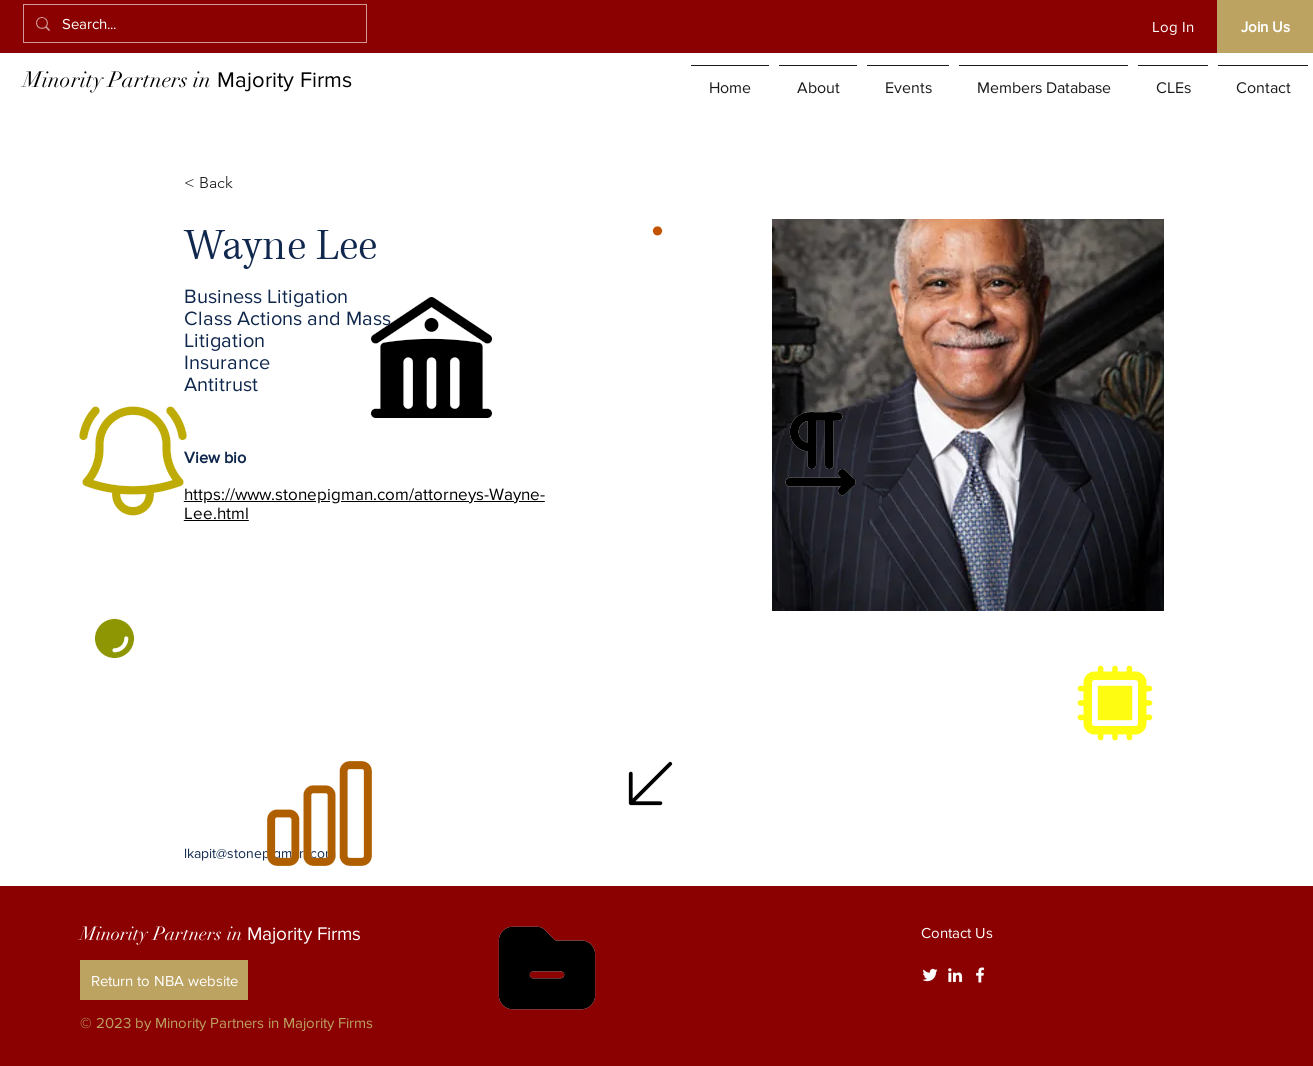 The height and width of the screenshot is (1066, 1313). What do you see at coordinates (547, 968) in the screenshot?
I see `remove a file or folder` at bounding box center [547, 968].